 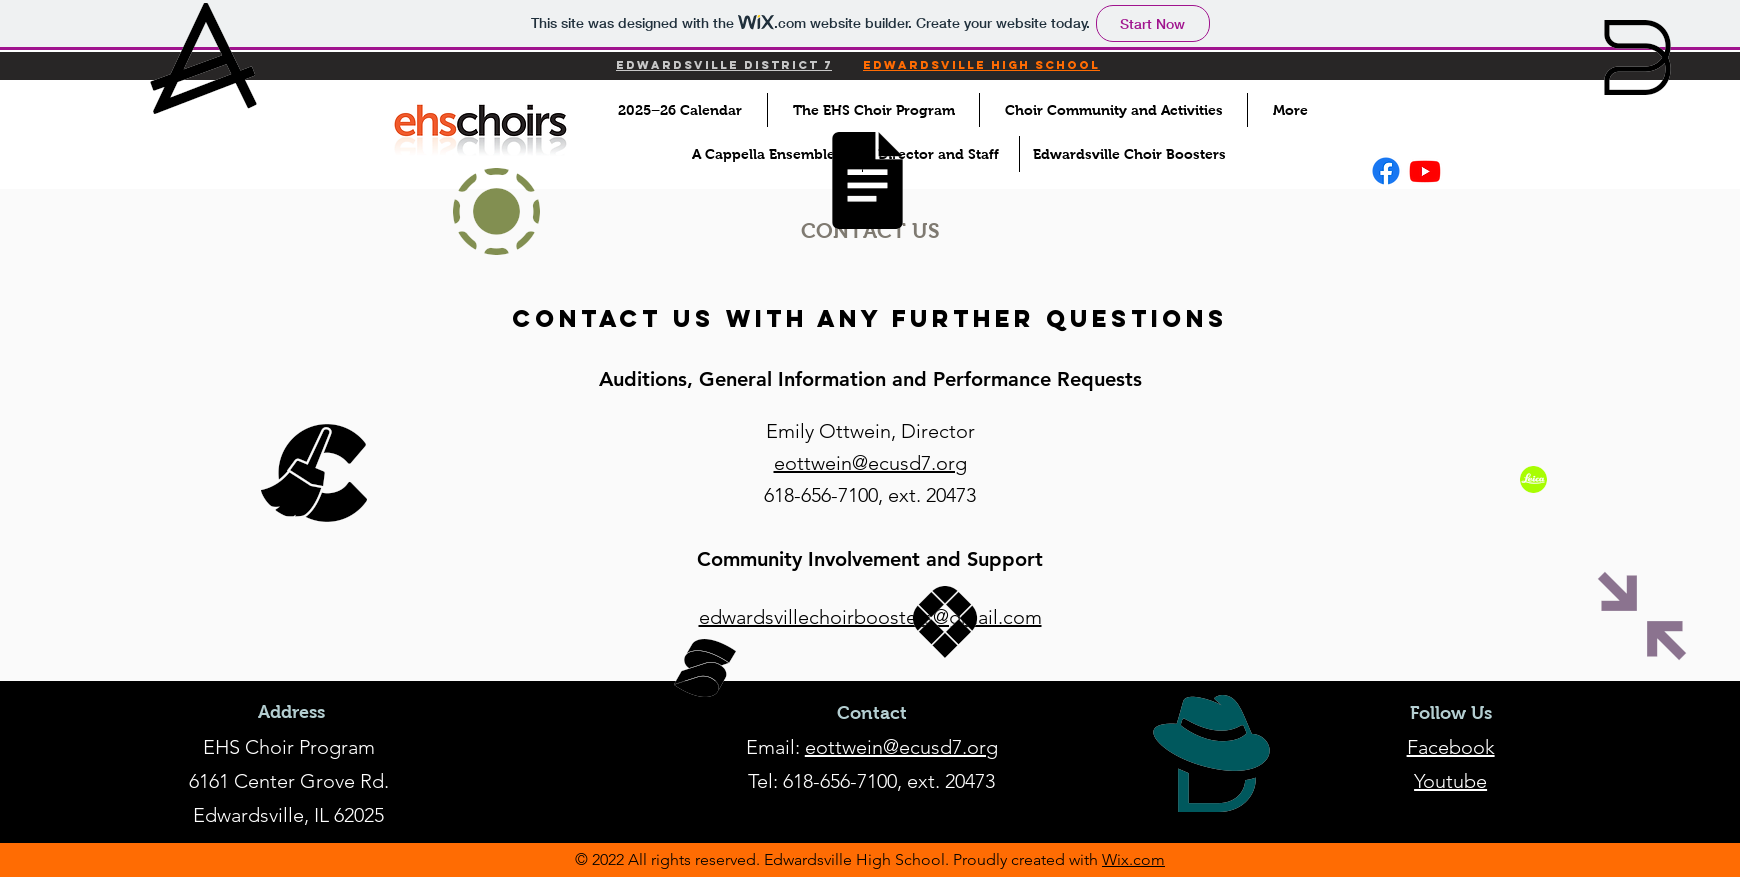 What do you see at coordinates (314, 473) in the screenshot?
I see `open CCleaner application` at bounding box center [314, 473].